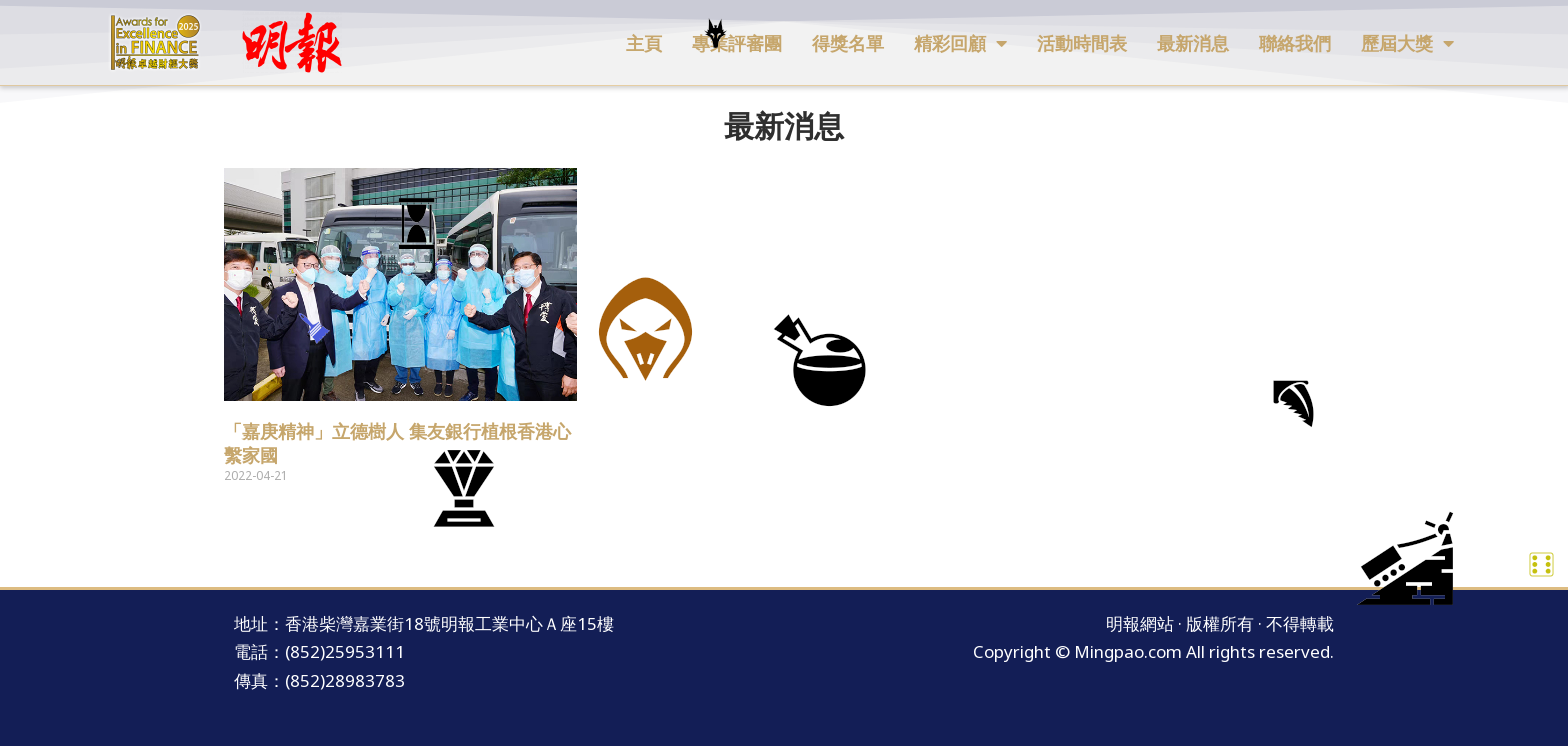 The width and height of the screenshot is (1568, 746). What do you see at coordinates (820, 360) in the screenshot?
I see `use a potion or consumable item` at bounding box center [820, 360].